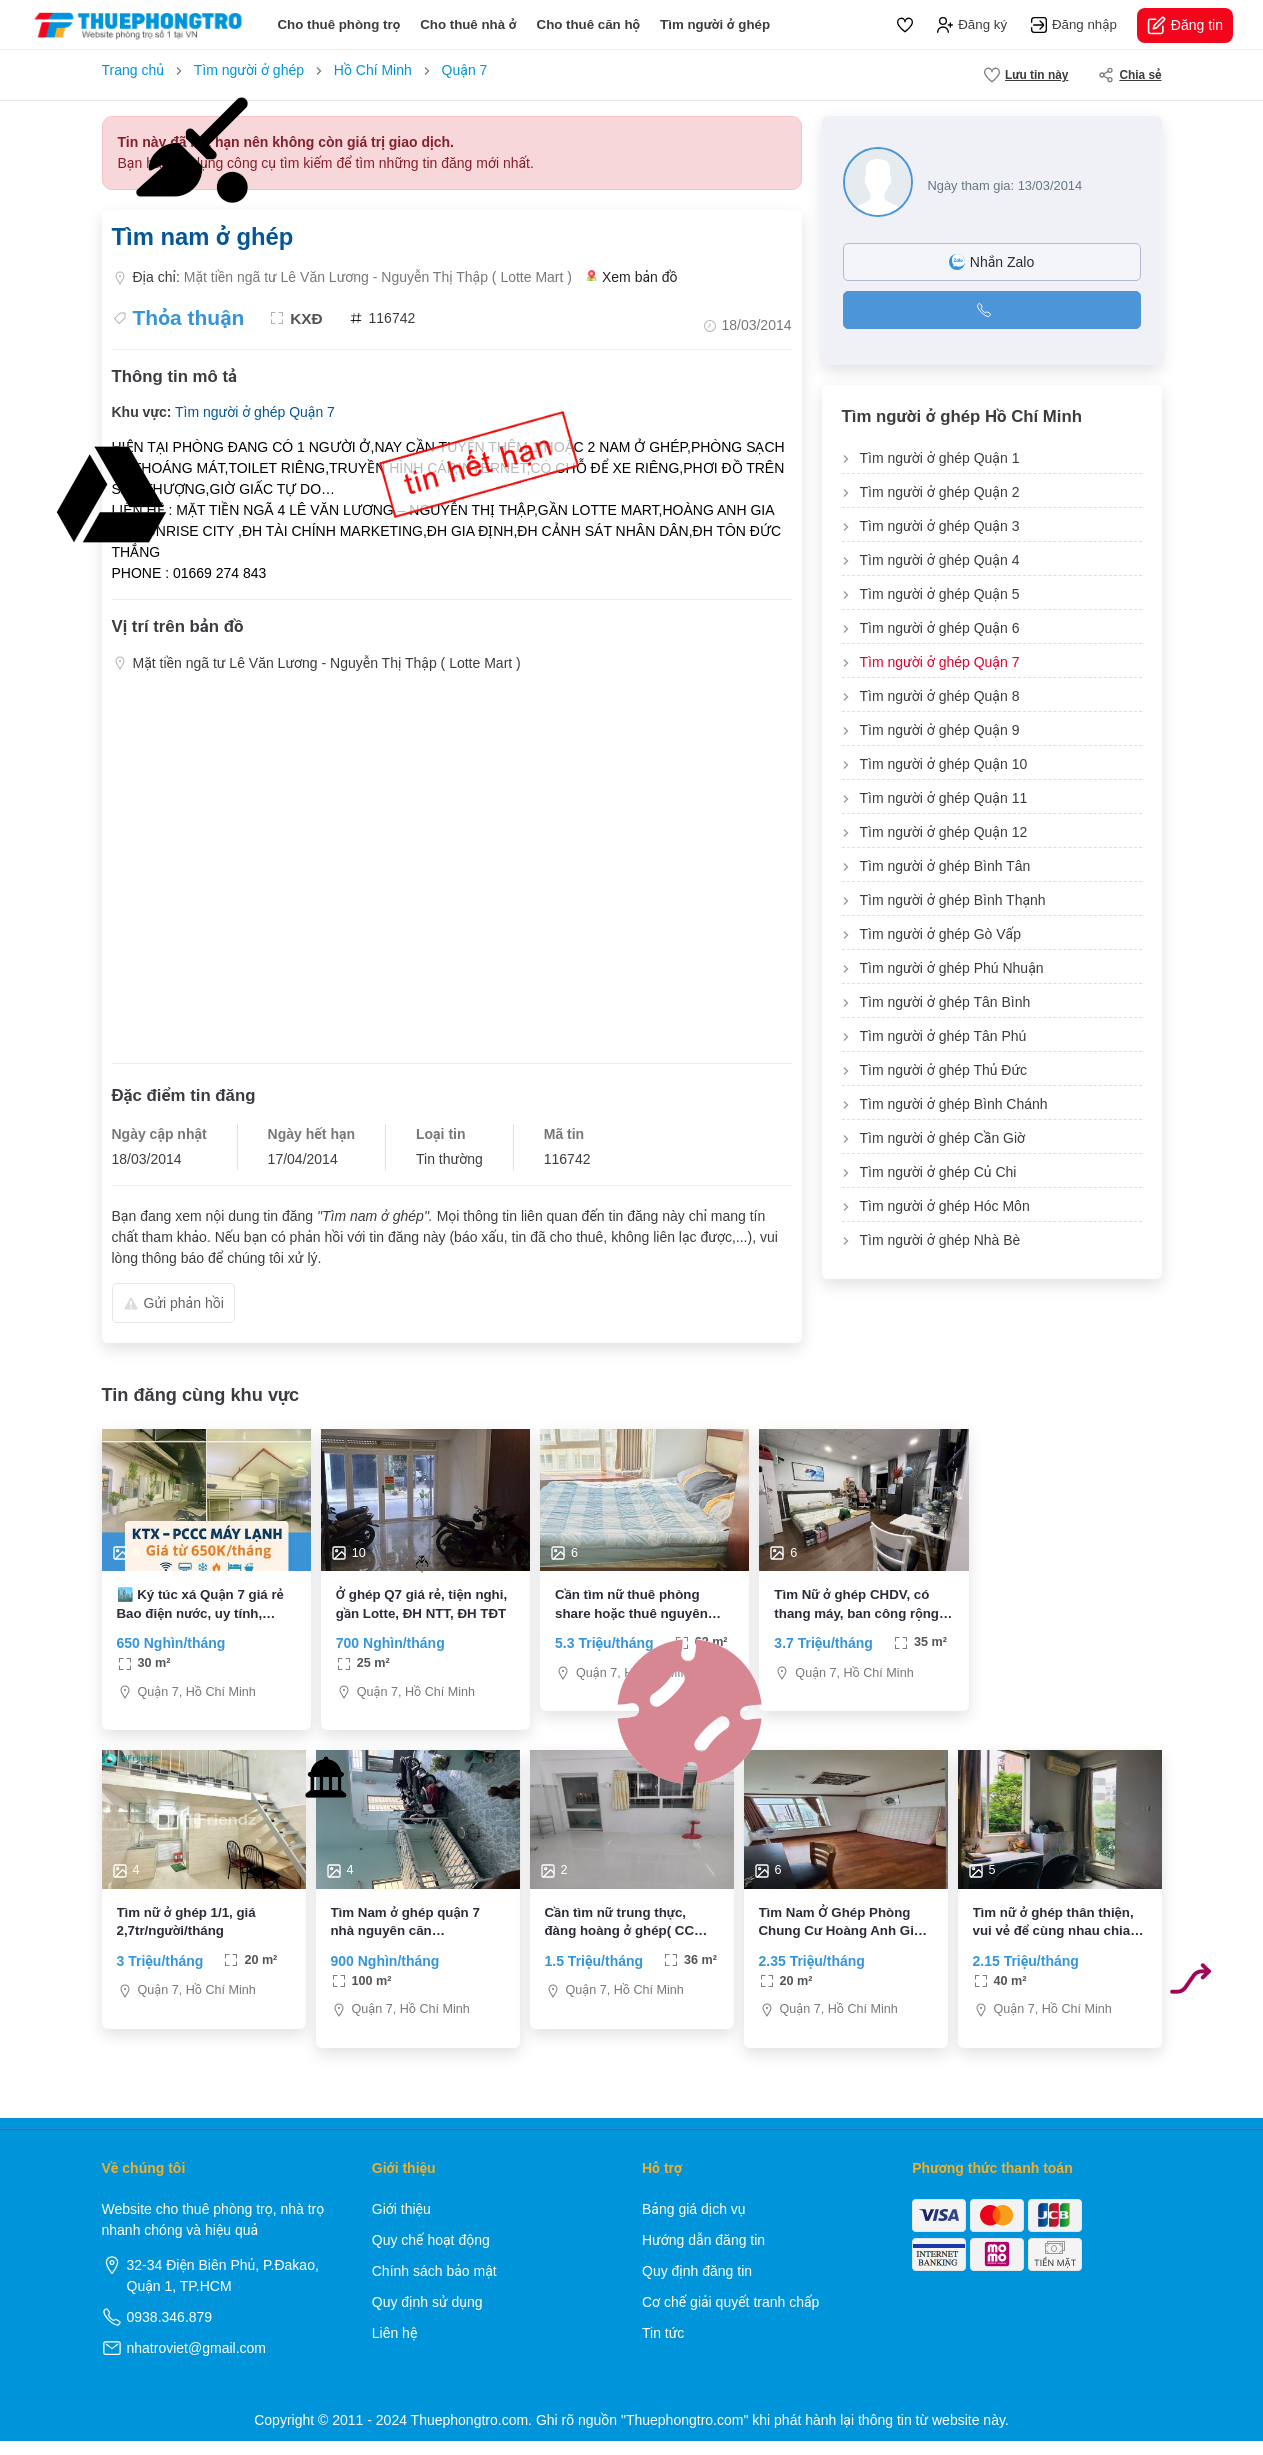 The image size is (1263, 2455). I want to click on view baseball scores or stats, so click(689, 1711).